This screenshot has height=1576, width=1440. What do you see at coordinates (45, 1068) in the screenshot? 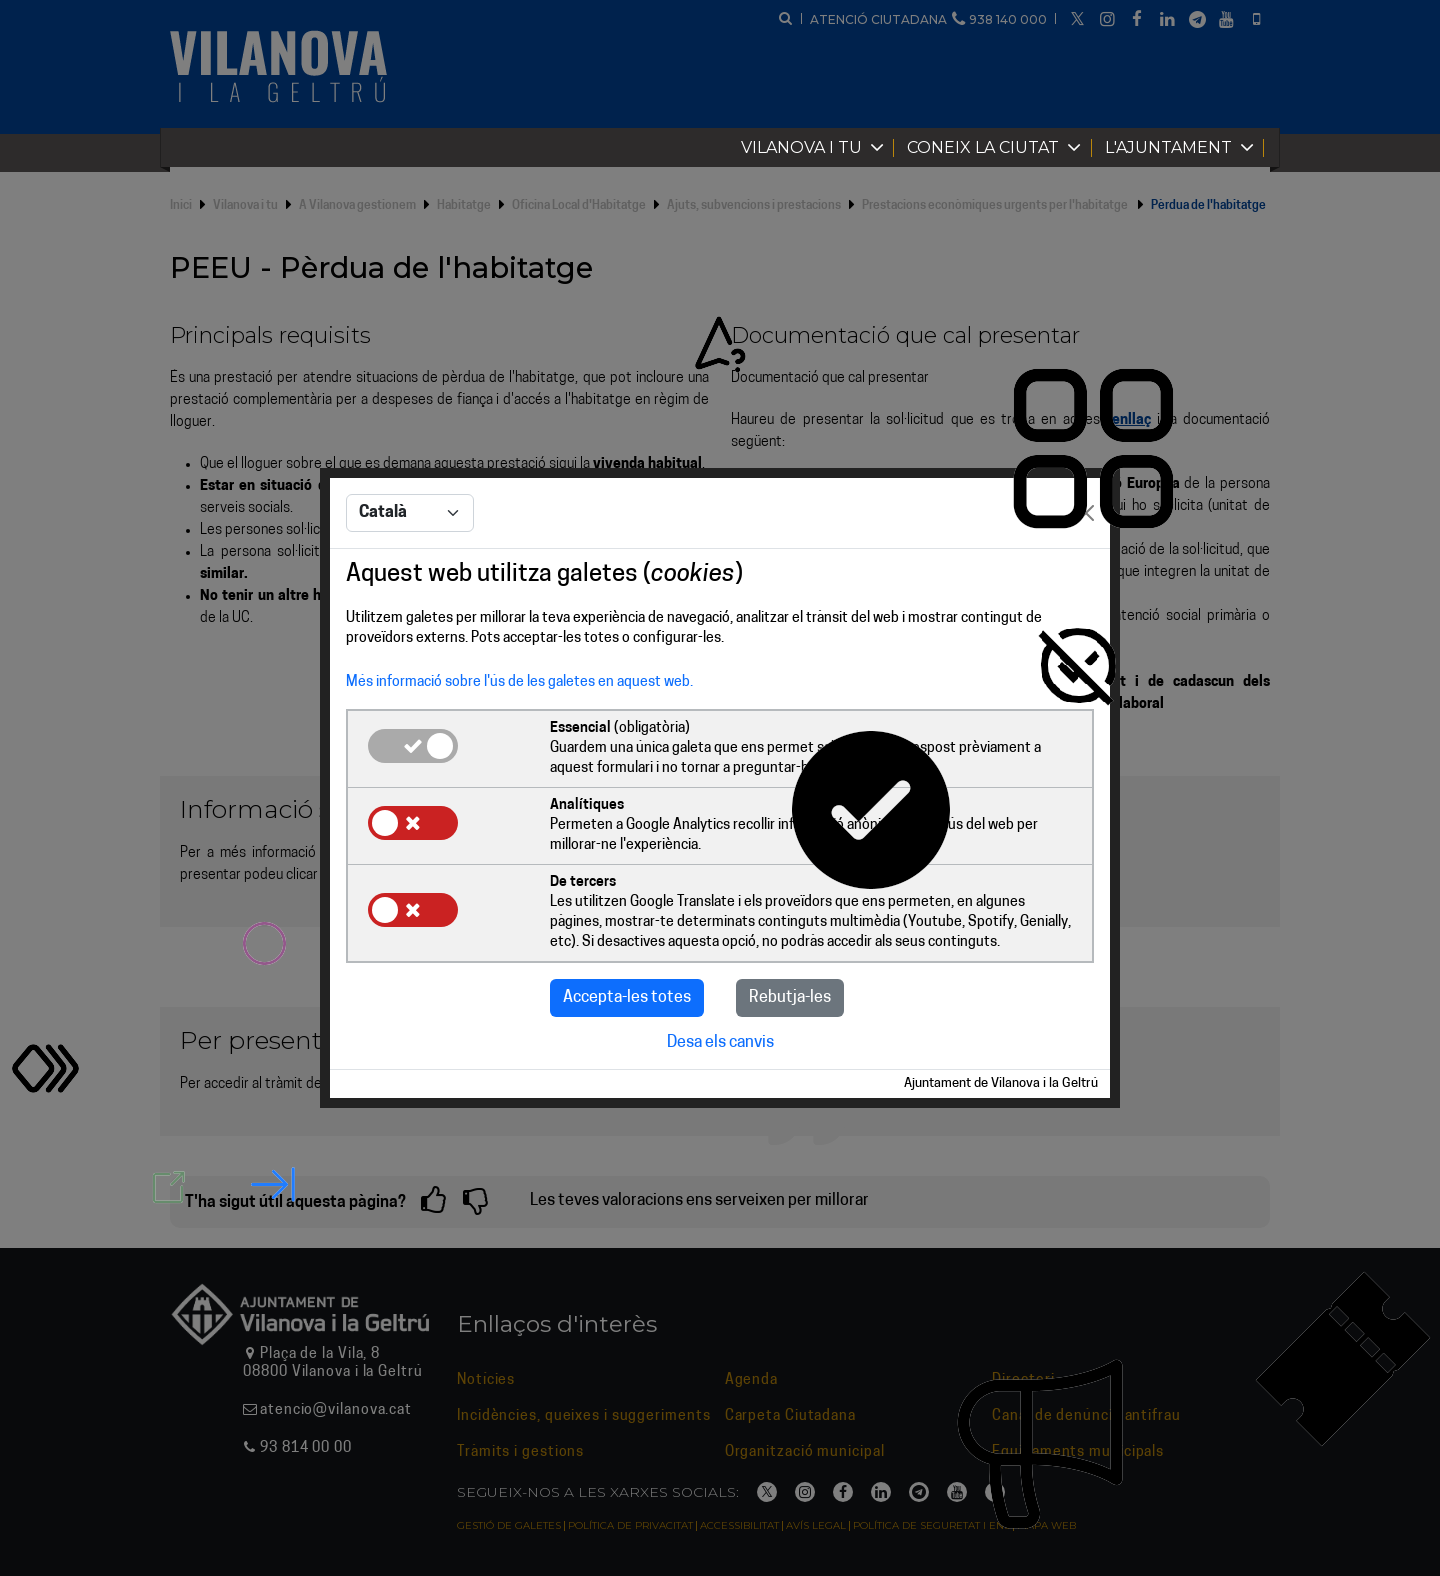
I see `access keyframe animation controls` at bounding box center [45, 1068].